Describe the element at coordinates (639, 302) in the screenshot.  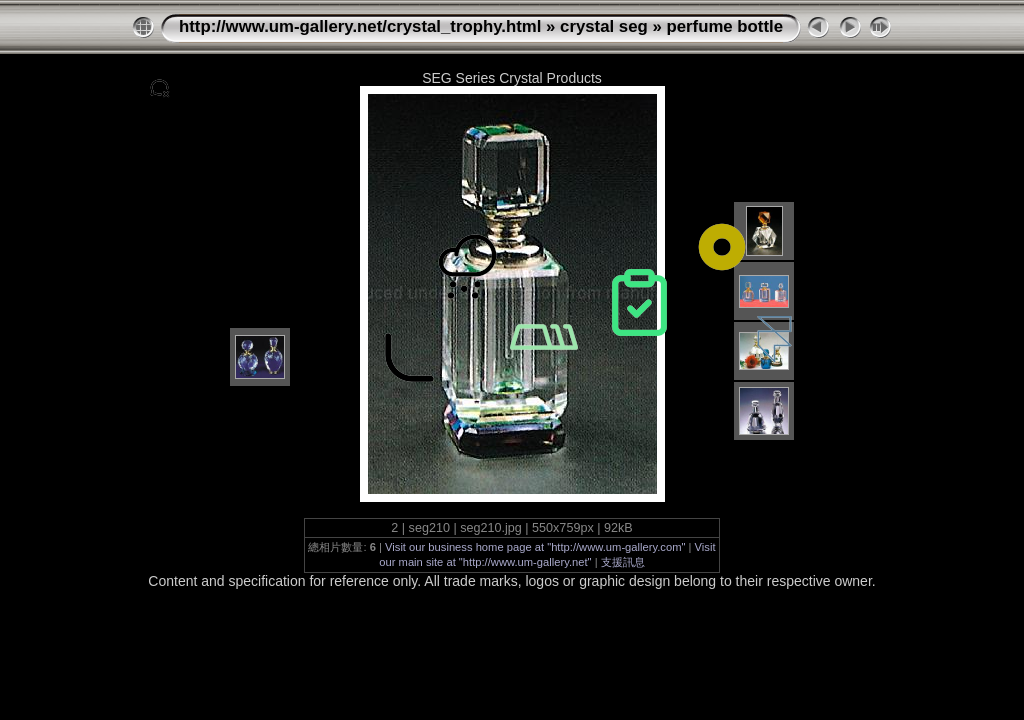
I see `mark task as complete` at that location.